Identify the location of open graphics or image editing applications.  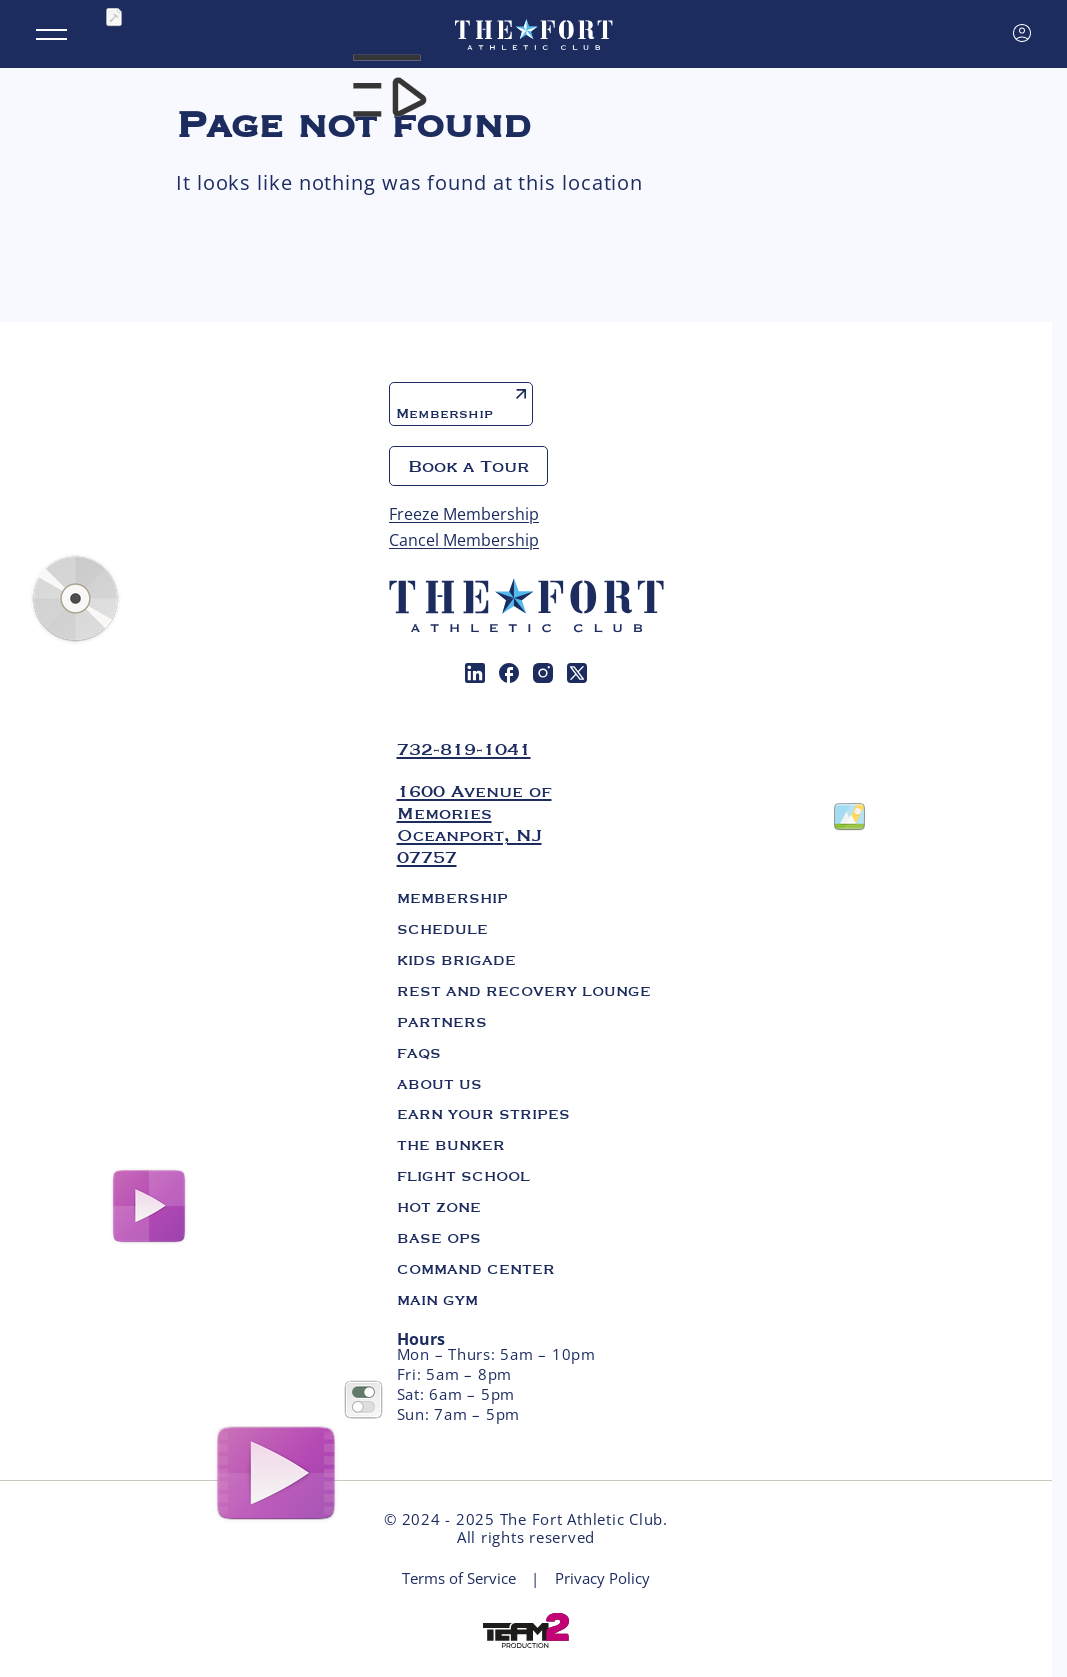
(849, 816).